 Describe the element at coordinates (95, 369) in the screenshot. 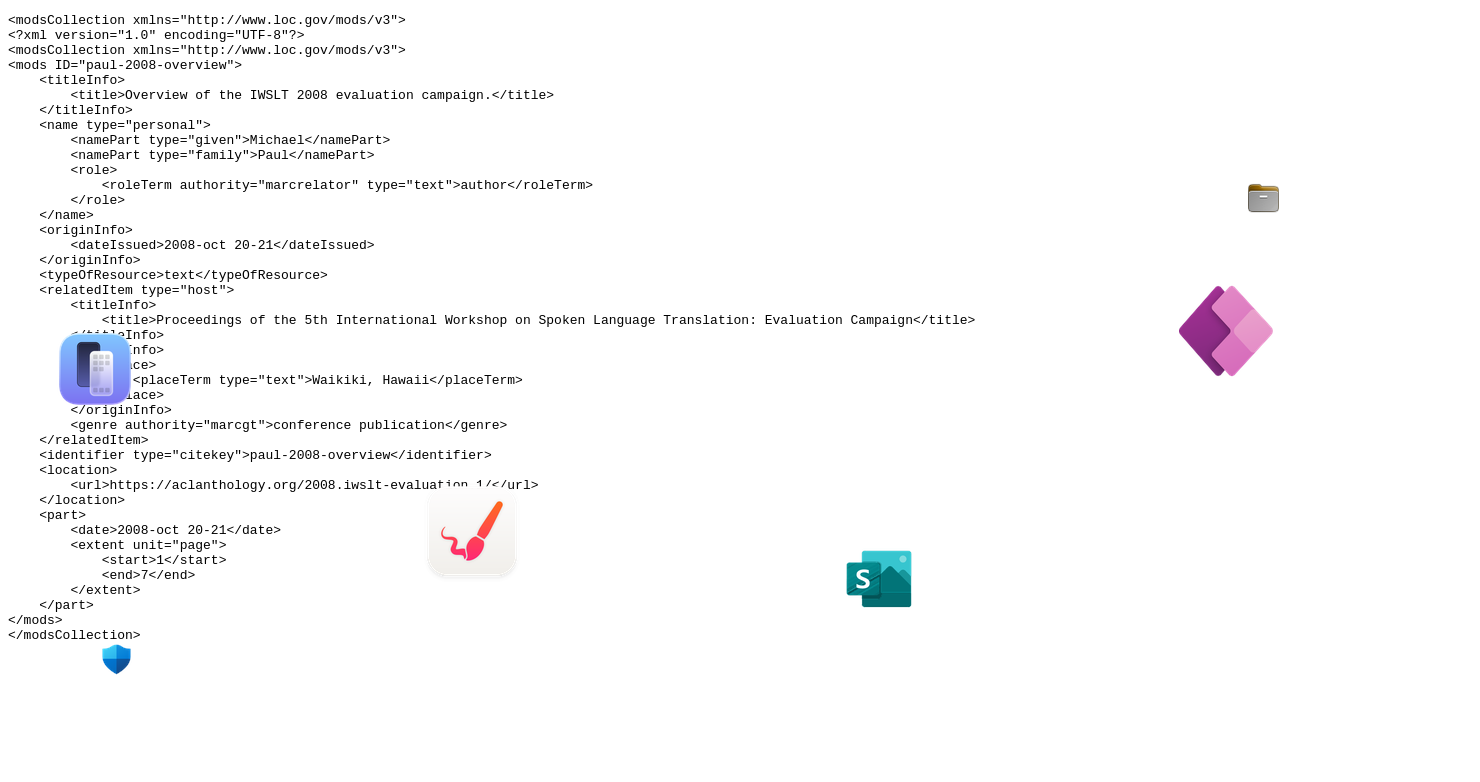

I see `open kde connect preferences` at that location.